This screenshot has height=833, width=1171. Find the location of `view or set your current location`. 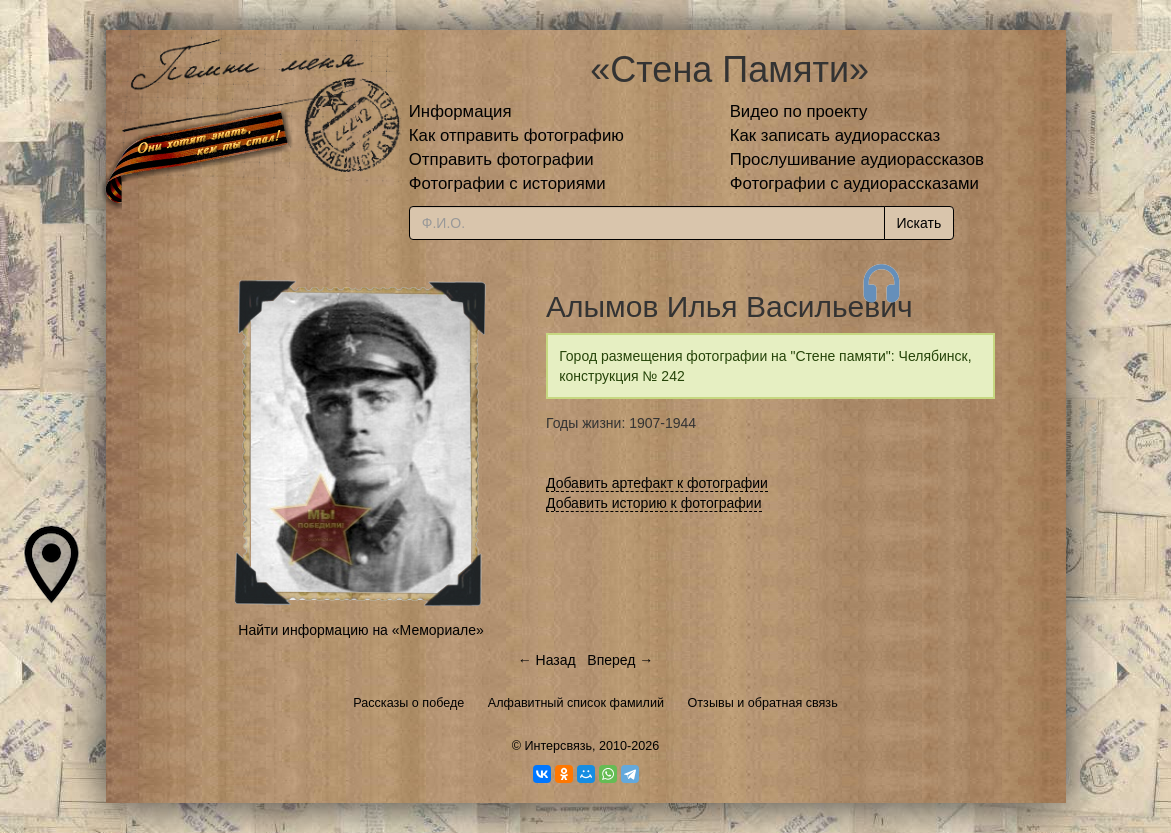

view or set your current location is located at coordinates (51, 564).